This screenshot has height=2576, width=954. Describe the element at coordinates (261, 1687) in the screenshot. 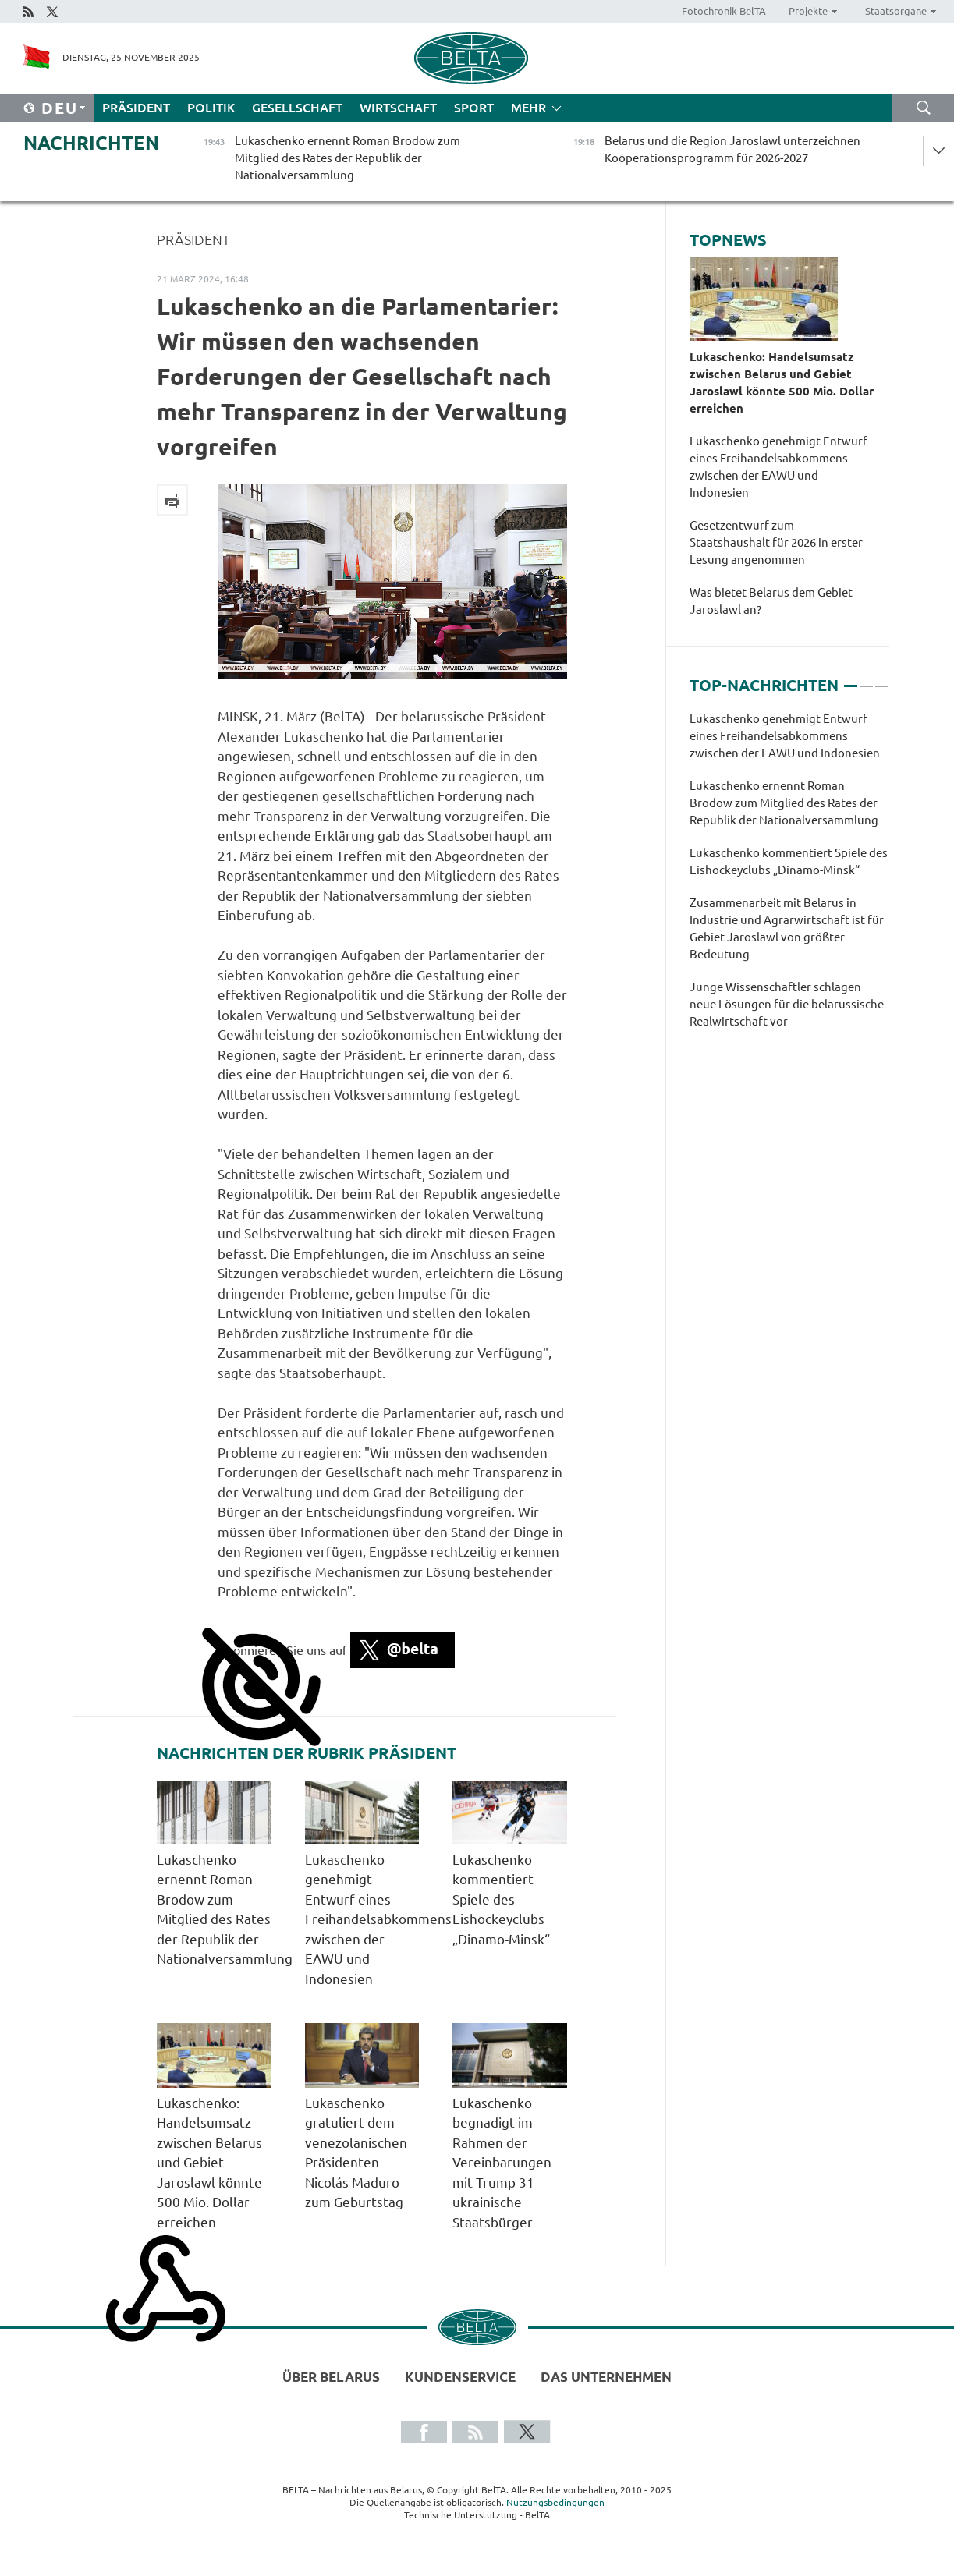

I see `disable spiral or swirl effect` at that location.